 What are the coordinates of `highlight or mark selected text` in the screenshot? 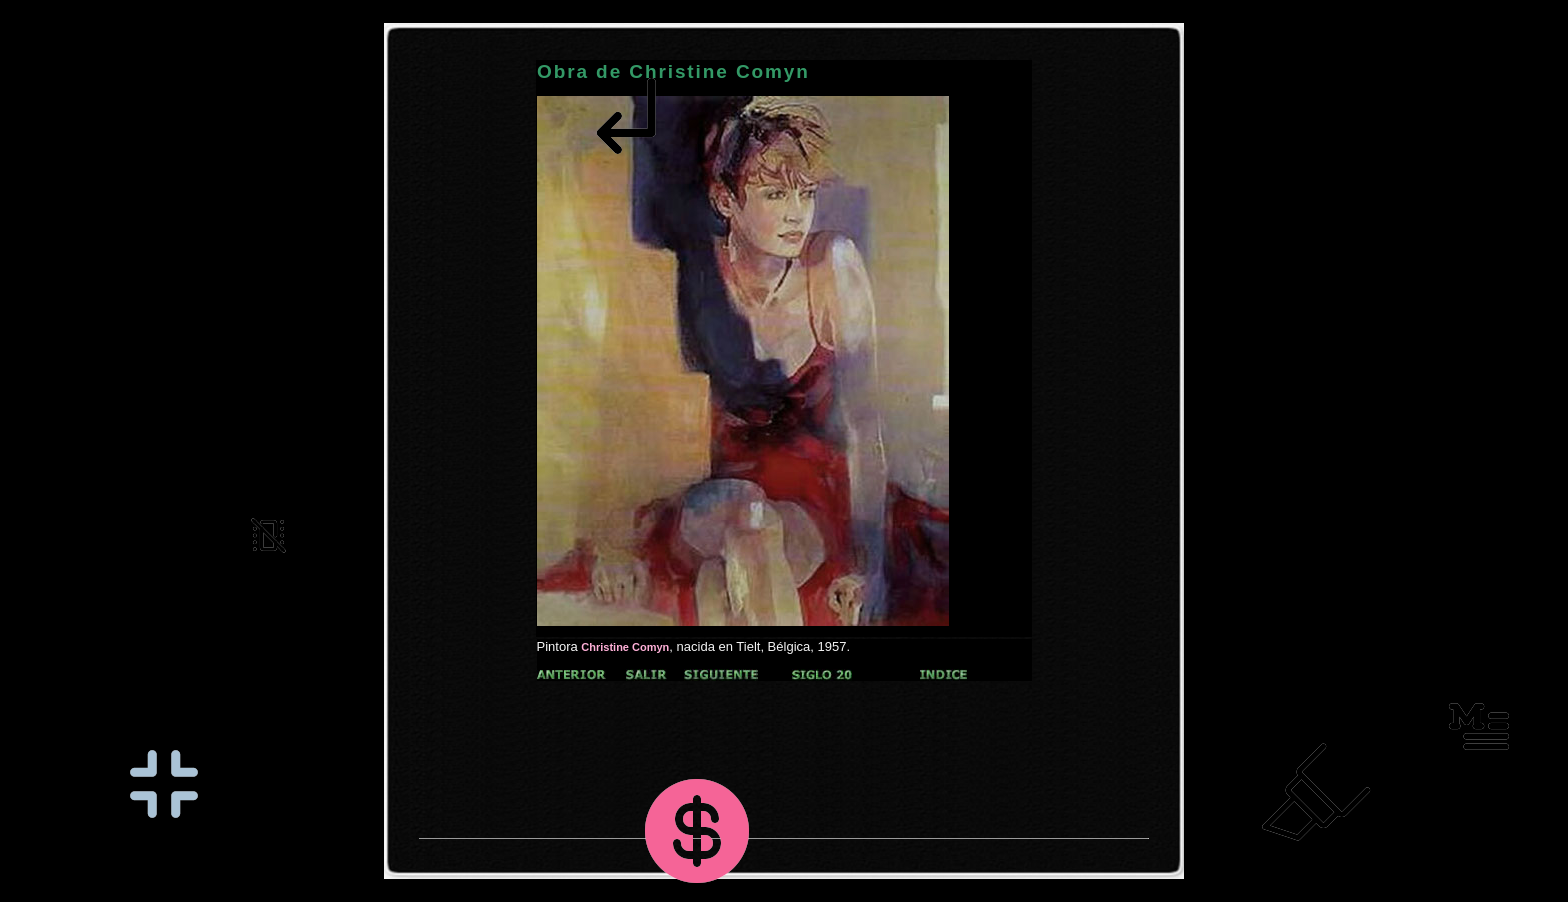 It's located at (1312, 797).